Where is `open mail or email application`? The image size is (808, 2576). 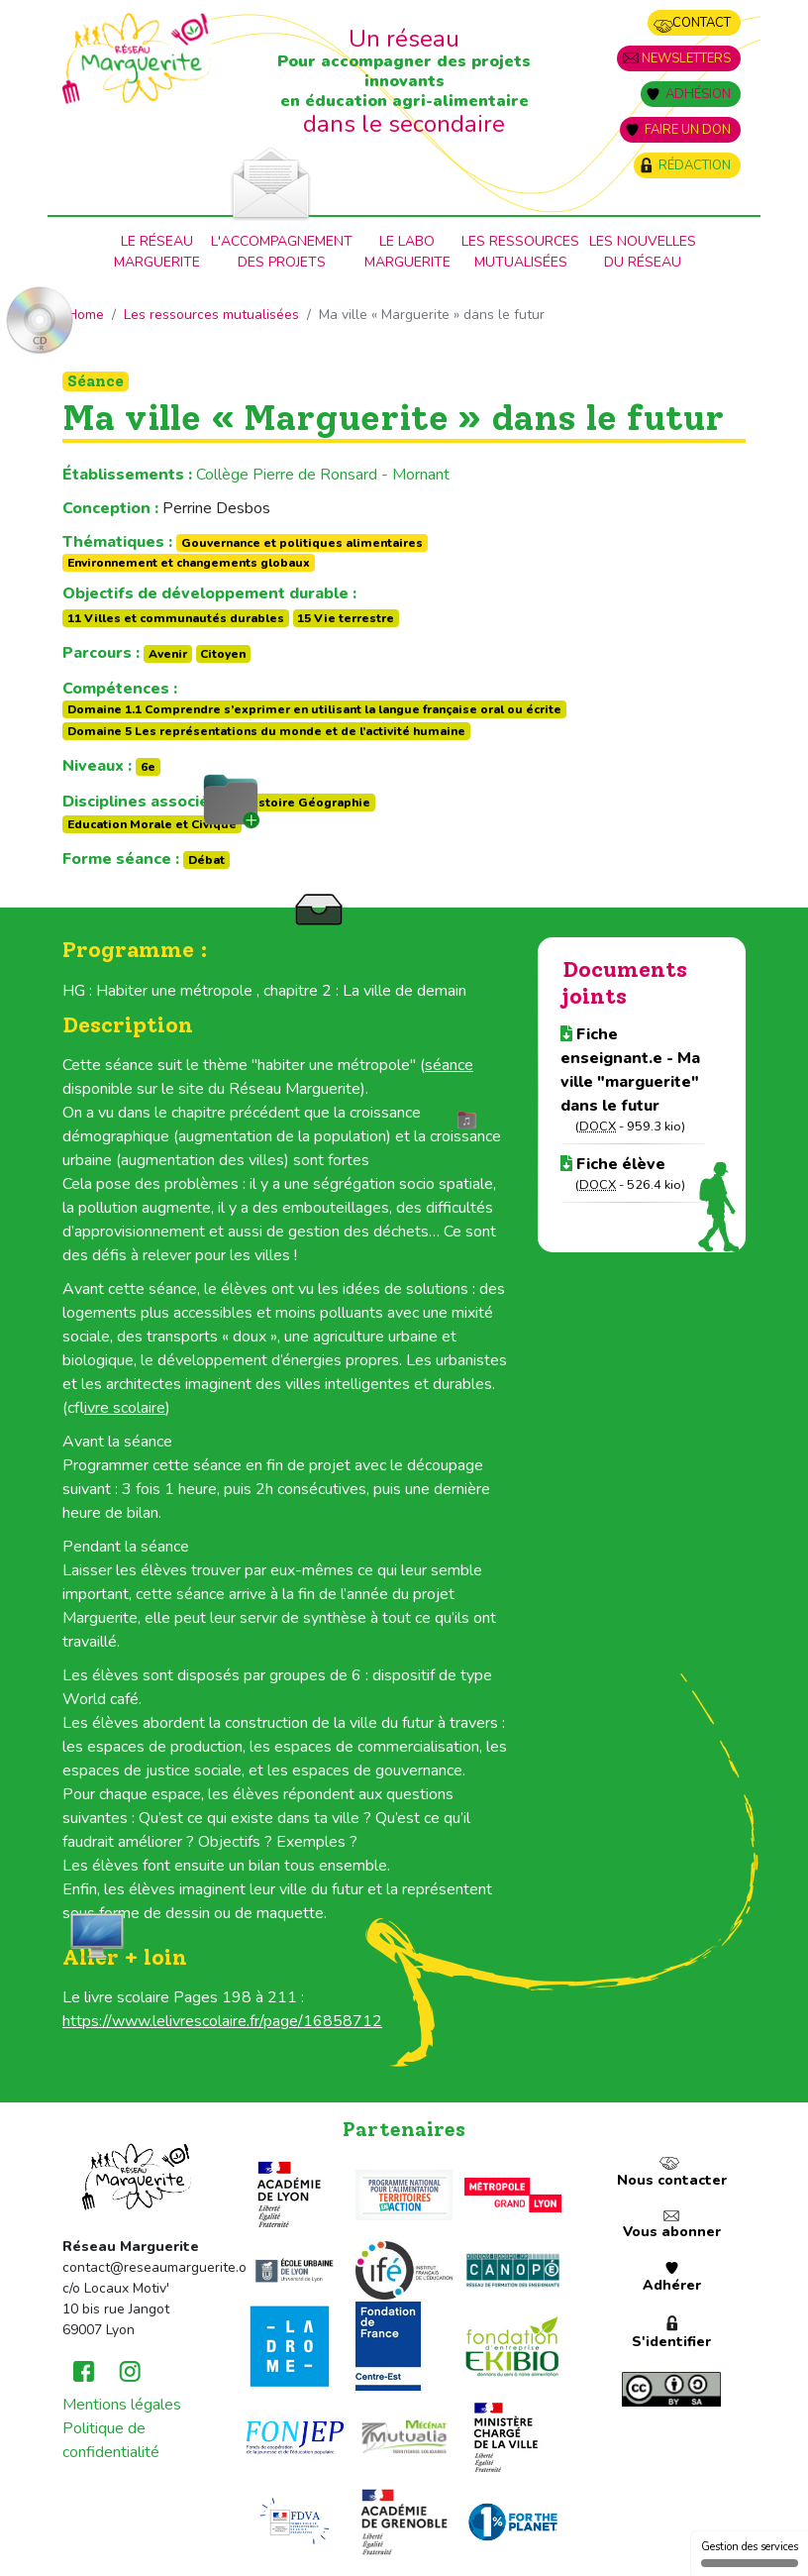
open mail or email application is located at coordinates (270, 184).